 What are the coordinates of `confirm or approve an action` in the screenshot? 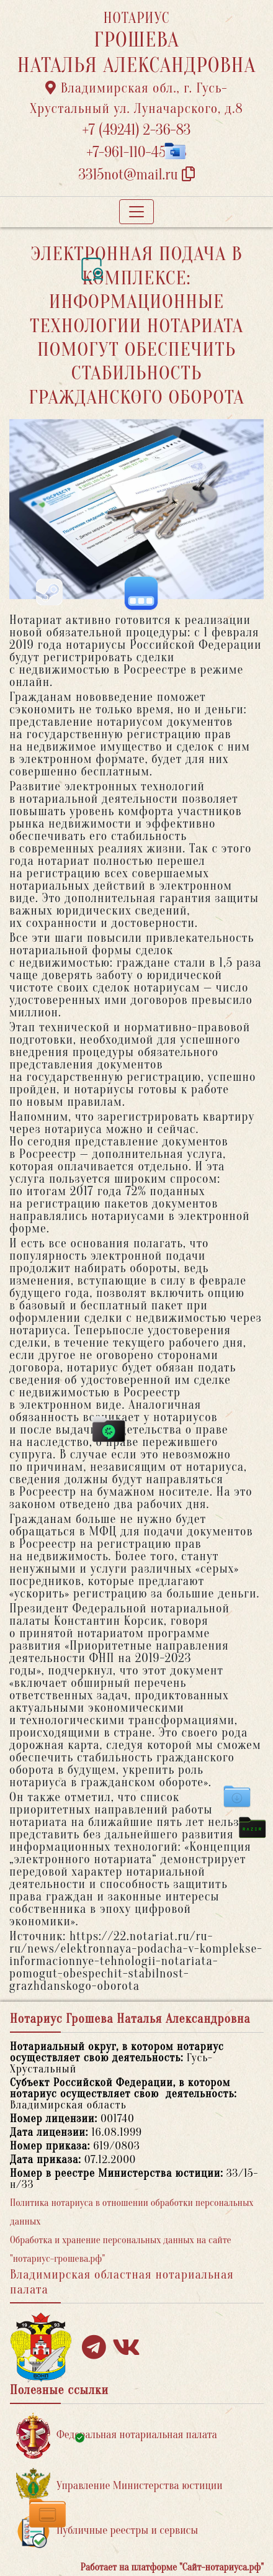 It's located at (79, 2438).